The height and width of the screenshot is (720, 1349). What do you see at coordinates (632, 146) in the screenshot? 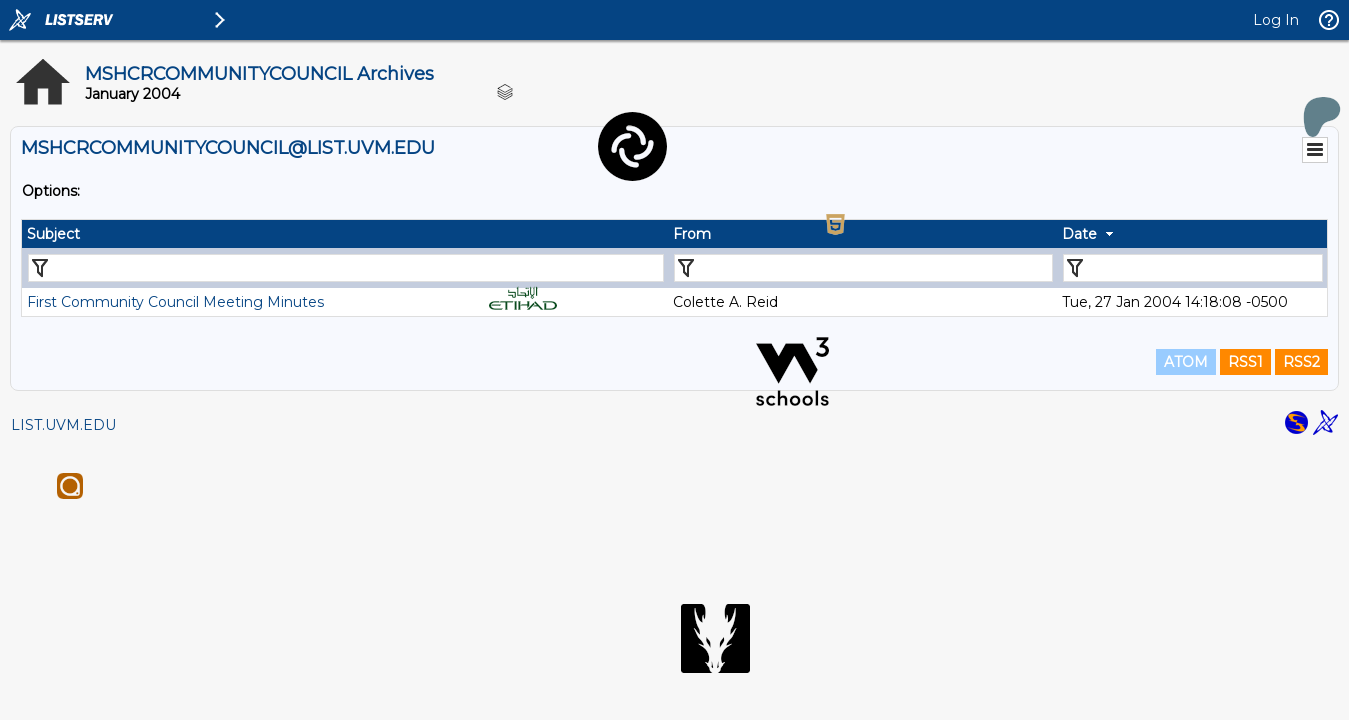
I see `open Element messaging app` at bounding box center [632, 146].